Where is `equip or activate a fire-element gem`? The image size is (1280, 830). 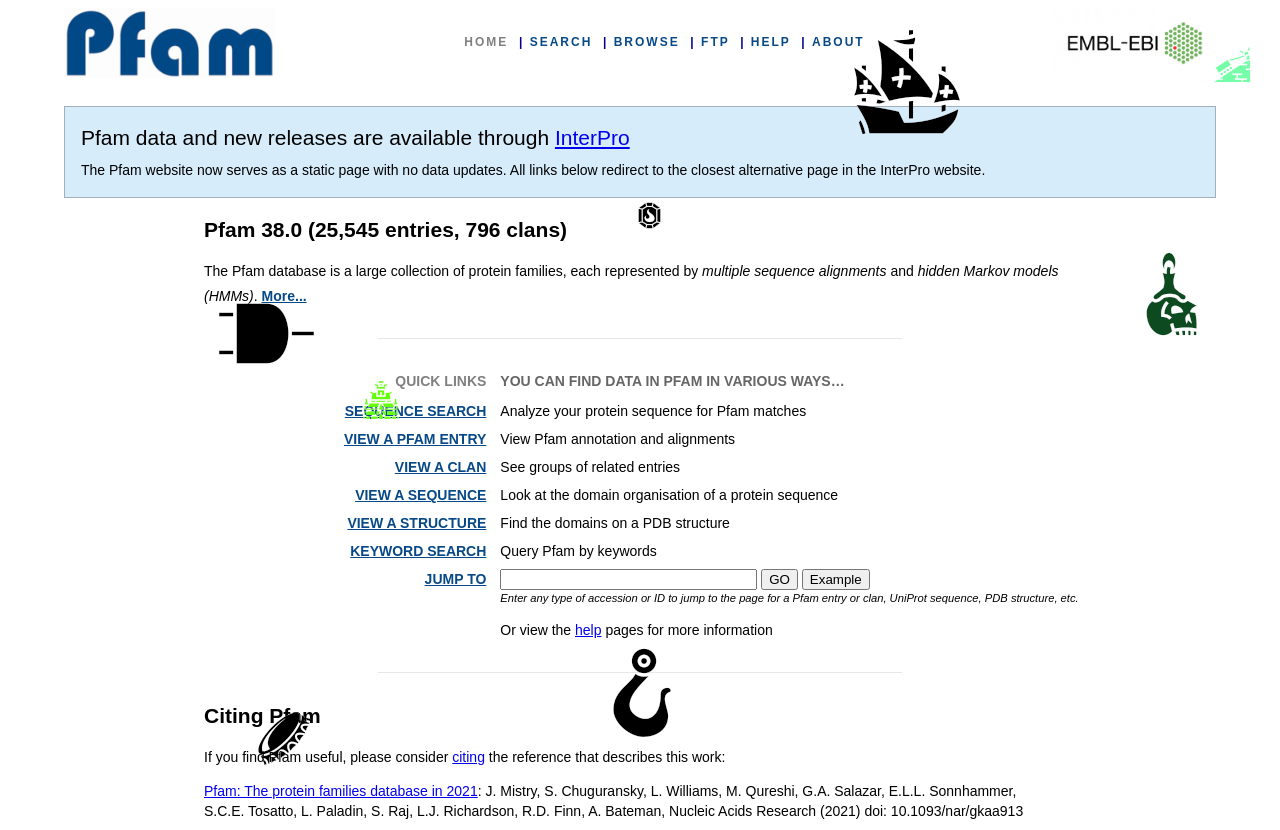 equip or activate a fire-element gem is located at coordinates (649, 215).